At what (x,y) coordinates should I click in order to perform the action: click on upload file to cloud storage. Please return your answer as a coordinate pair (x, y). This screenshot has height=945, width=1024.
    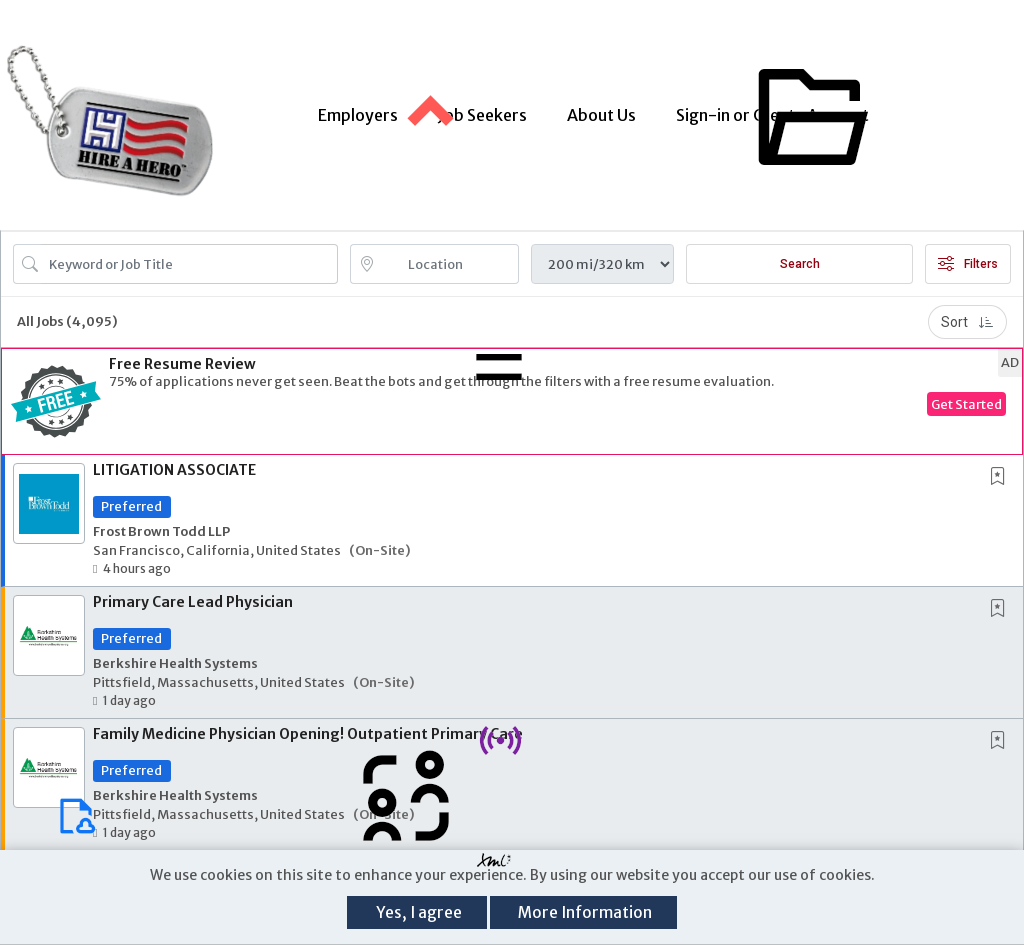
    Looking at the image, I should click on (76, 816).